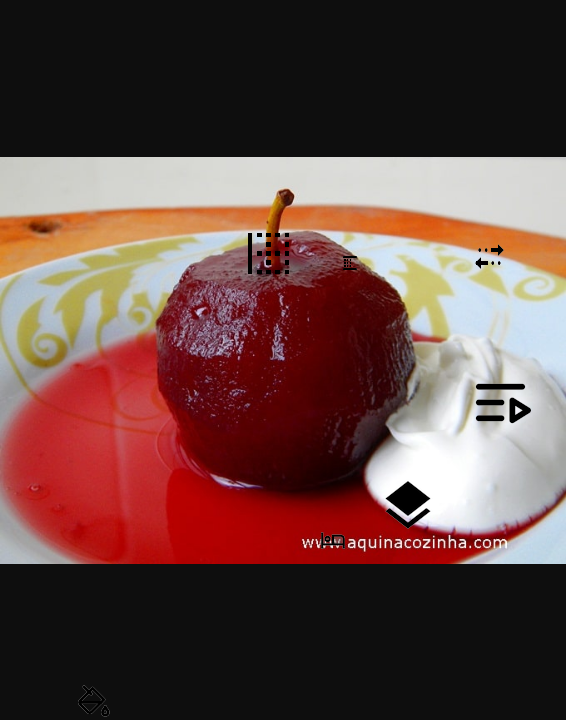 This screenshot has height=720, width=566. What do you see at coordinates (408, 506) in the screenshot?
I see `toggle map layers or overlays` at bounding box center [408, 506].